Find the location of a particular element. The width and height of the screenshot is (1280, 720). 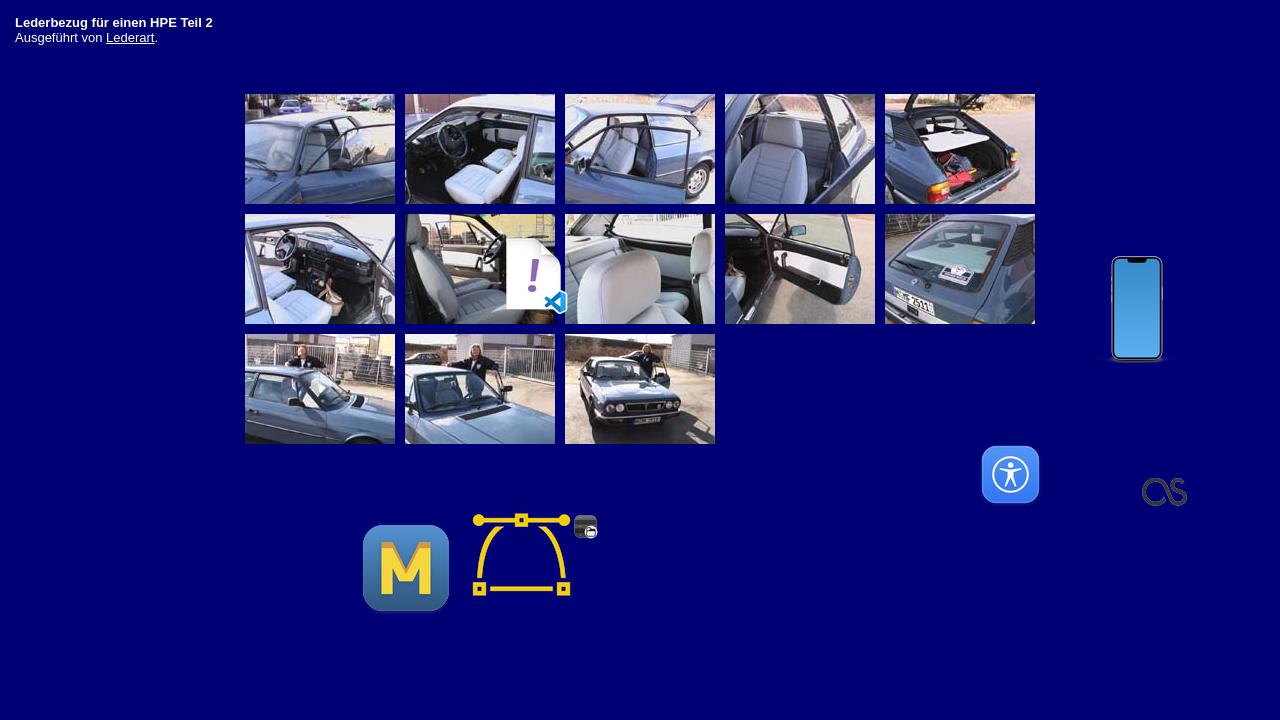

indicates a connected iPhone device is located at coordinates (1137, 310).